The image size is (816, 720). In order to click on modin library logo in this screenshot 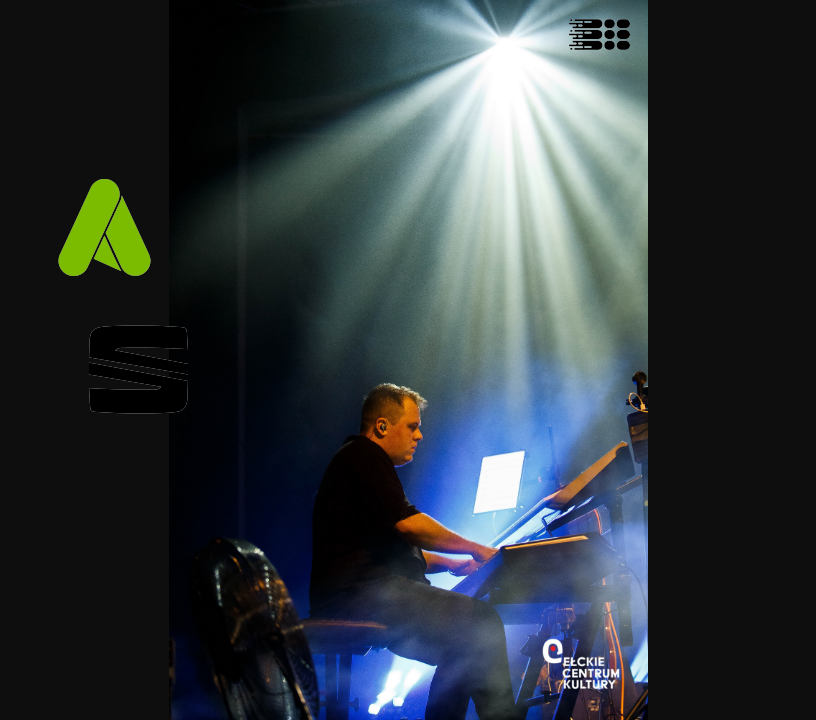, I will do `click(599, 34)`.